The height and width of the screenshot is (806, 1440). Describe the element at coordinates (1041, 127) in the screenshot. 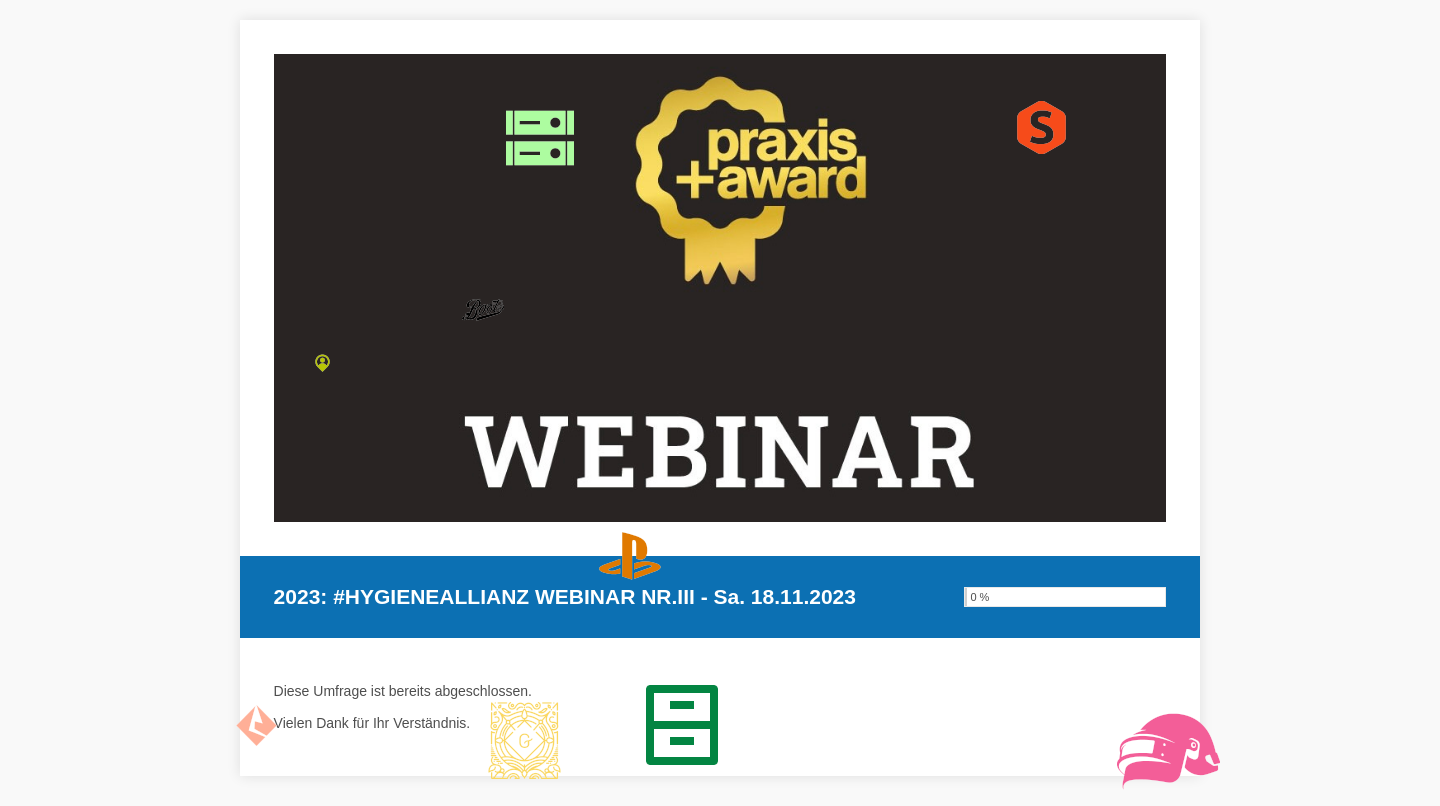

I see `visit the SPOJ competitive programming platform` at that location.